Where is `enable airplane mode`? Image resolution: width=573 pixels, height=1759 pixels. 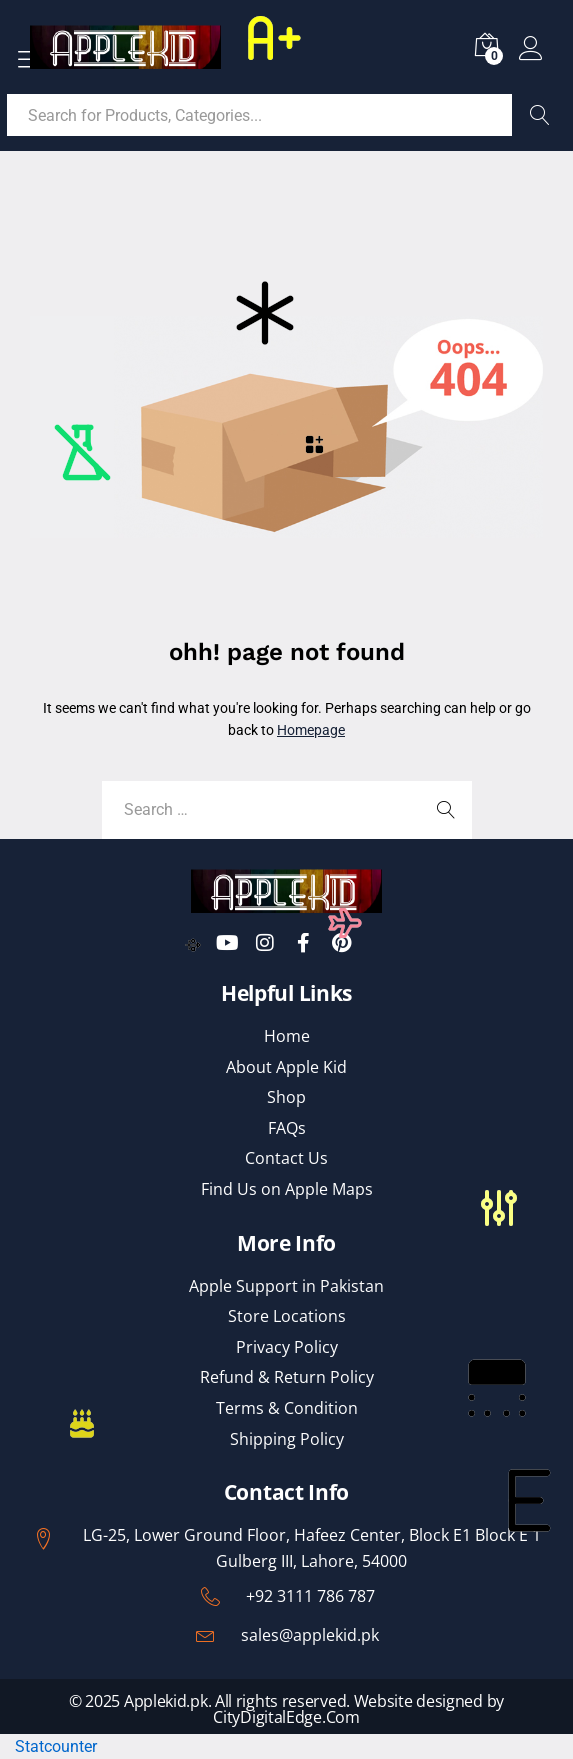
enable airplane mode is located at coordinates (345, 923).